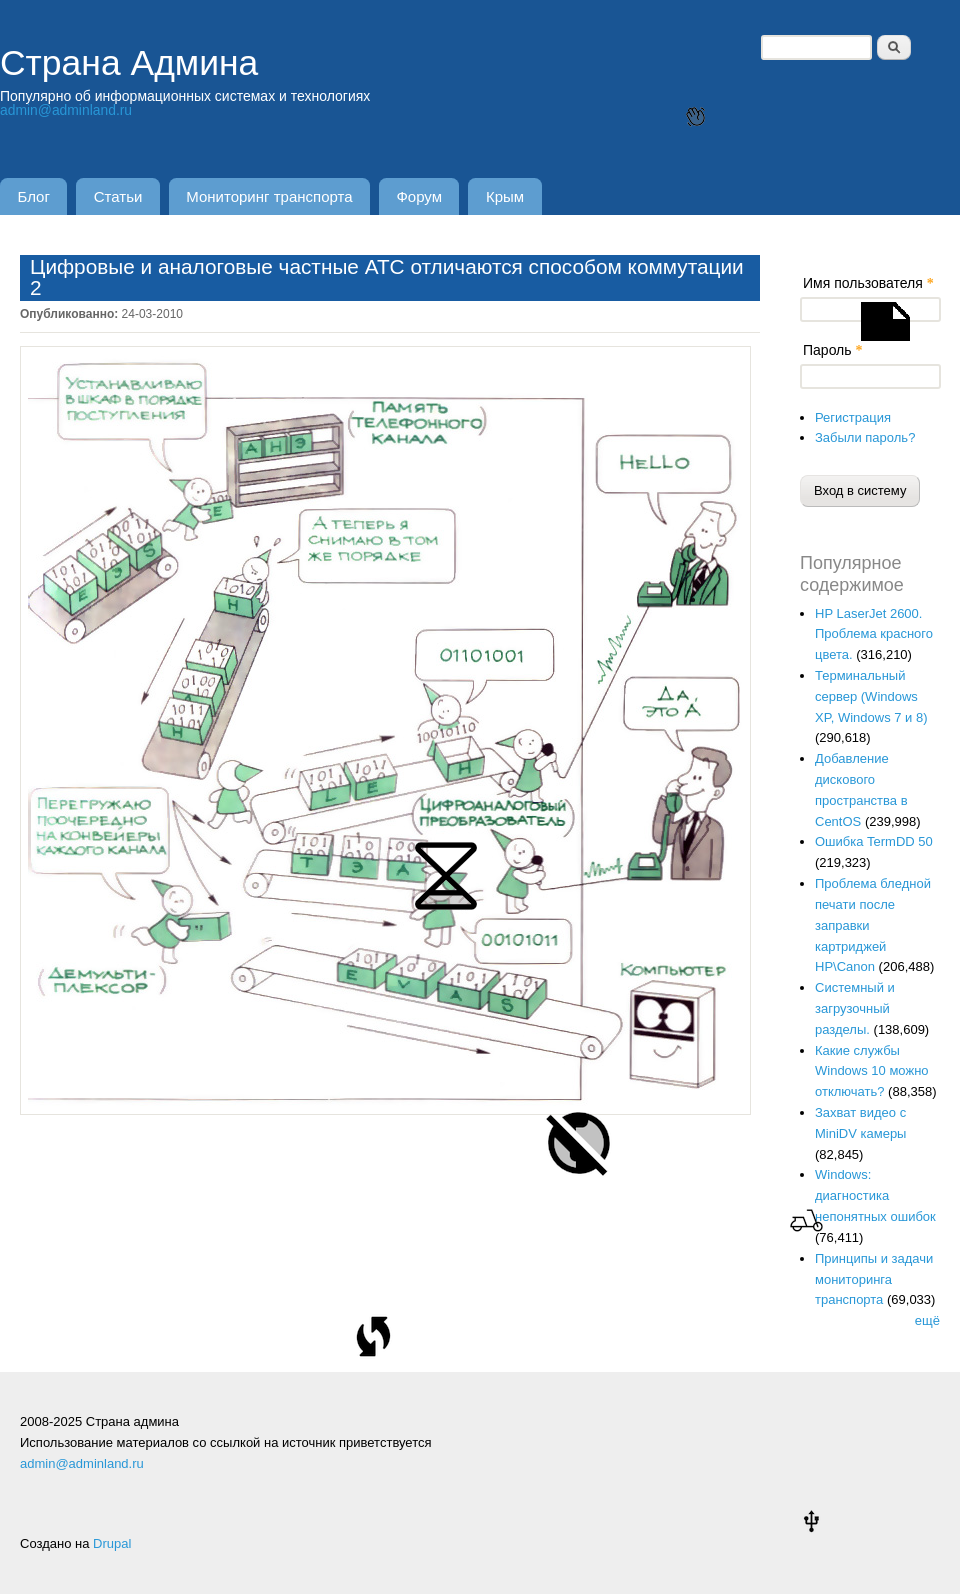  Describe the element at coordinates (695, 116) in the screenshot. I see `send a friendly greeting or wave` at that location.